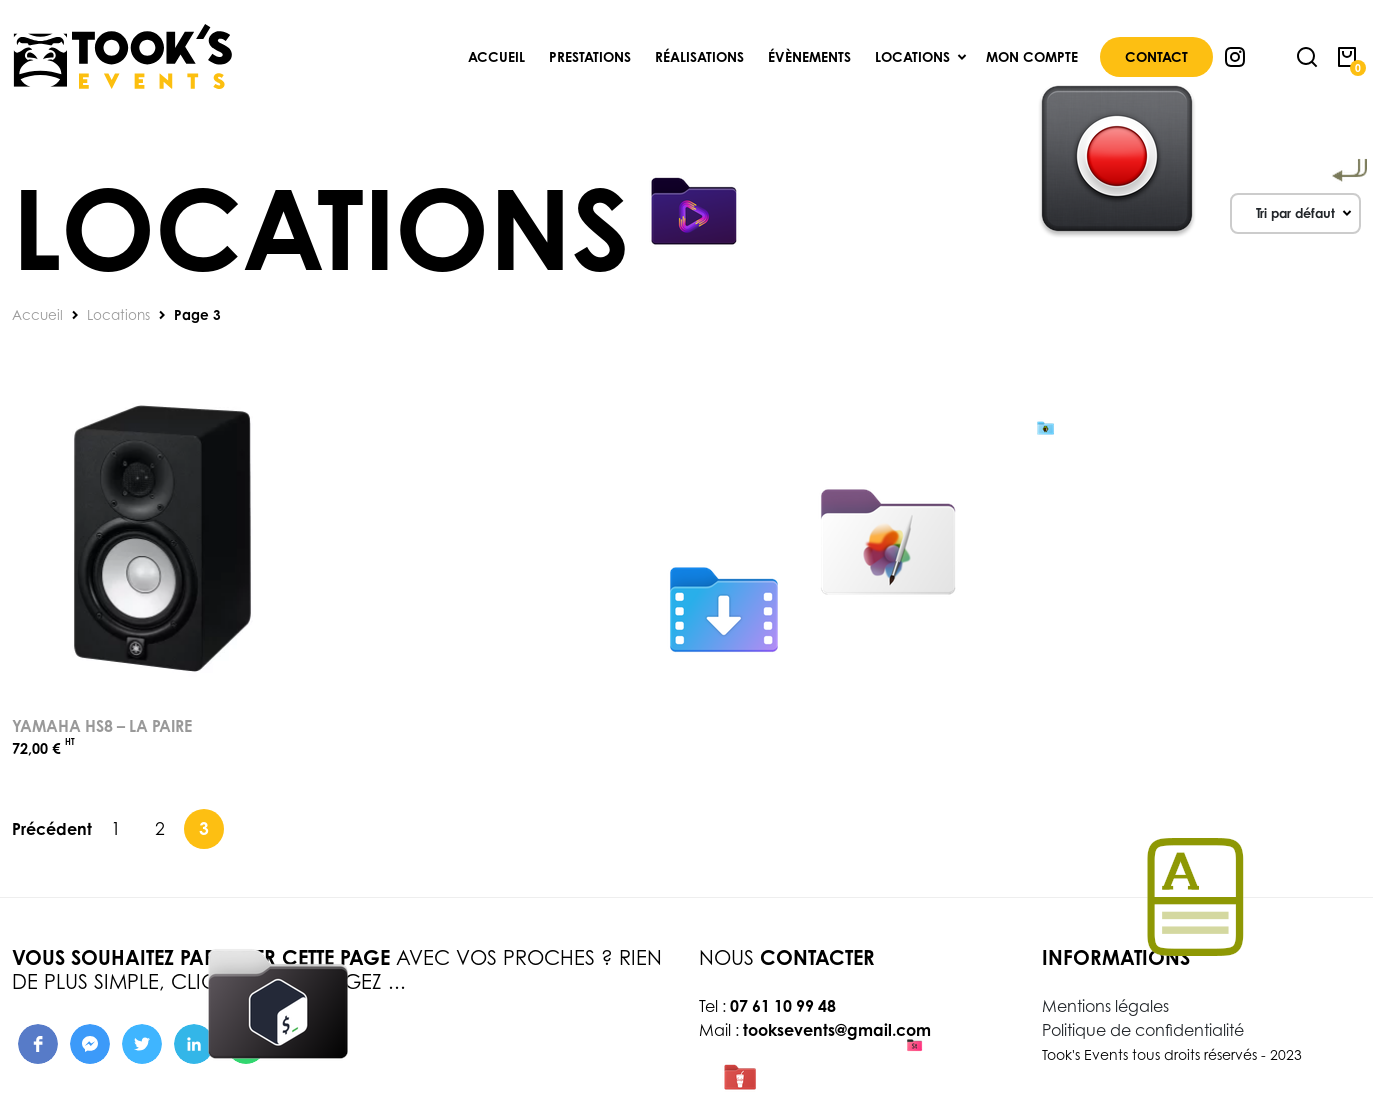 The width and height of the screenshot is (1373, 1115). Describe the element at coordinates (740, 1078) in the screenshot. I see `open gulp project folder` at that location.